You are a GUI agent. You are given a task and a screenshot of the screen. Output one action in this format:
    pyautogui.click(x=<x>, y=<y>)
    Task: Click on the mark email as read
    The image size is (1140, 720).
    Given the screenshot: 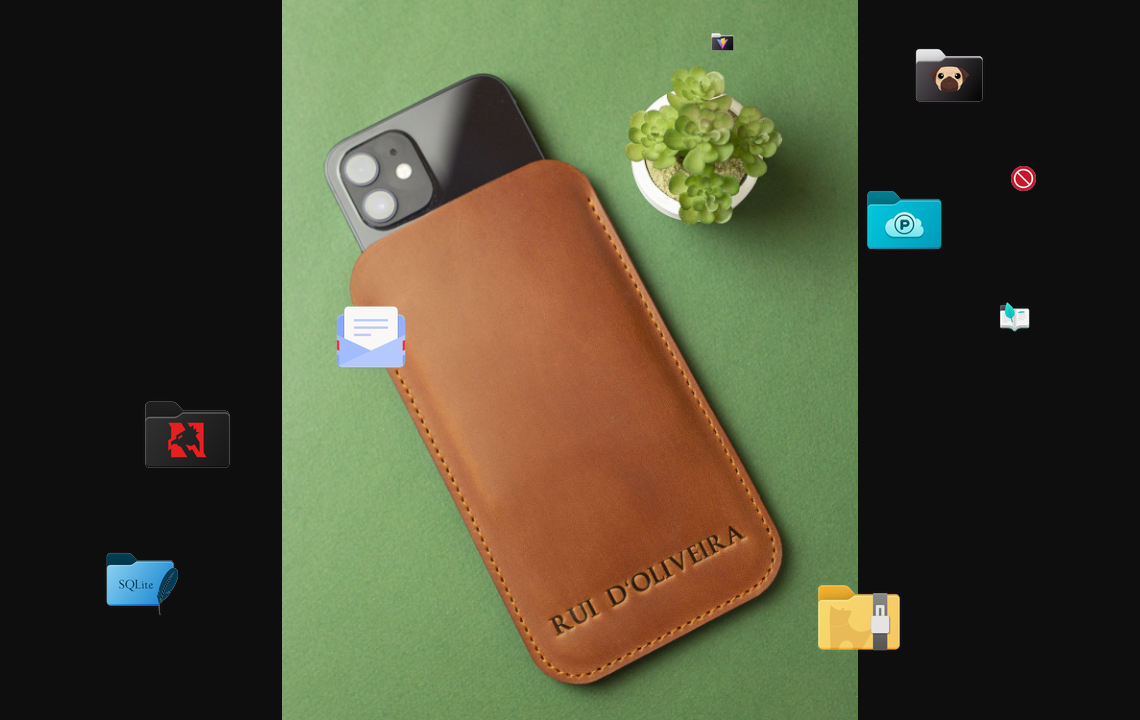 What is the action you would take?
    pyautogui.click(x=371, y=341)
    